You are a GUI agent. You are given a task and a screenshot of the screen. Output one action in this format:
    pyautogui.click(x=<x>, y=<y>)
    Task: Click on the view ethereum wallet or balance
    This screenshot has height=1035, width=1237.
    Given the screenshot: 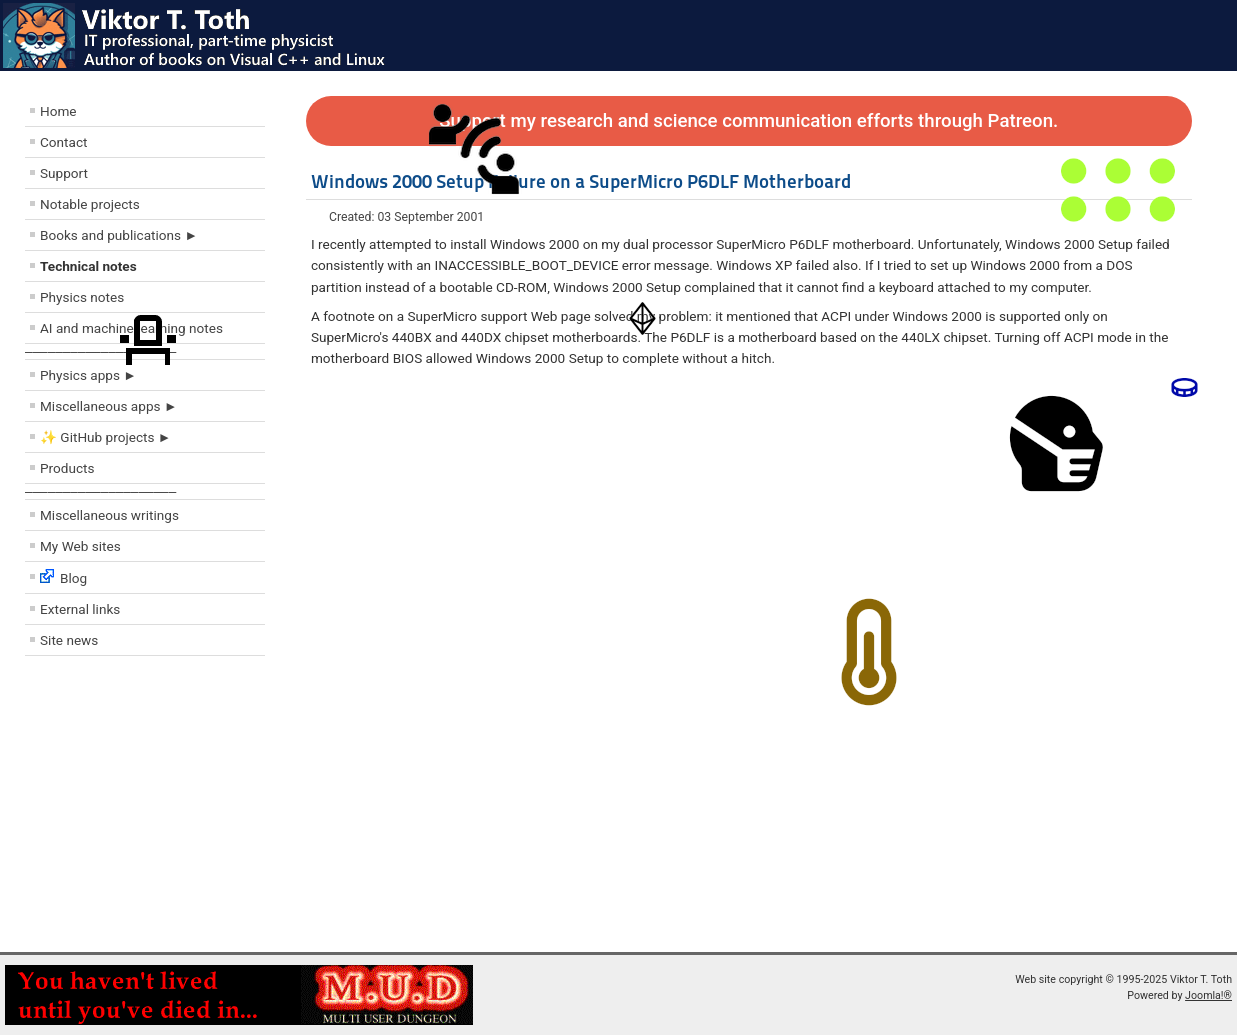 What is the action you would take?
    pyautogui.click(x=642, y=318)
    